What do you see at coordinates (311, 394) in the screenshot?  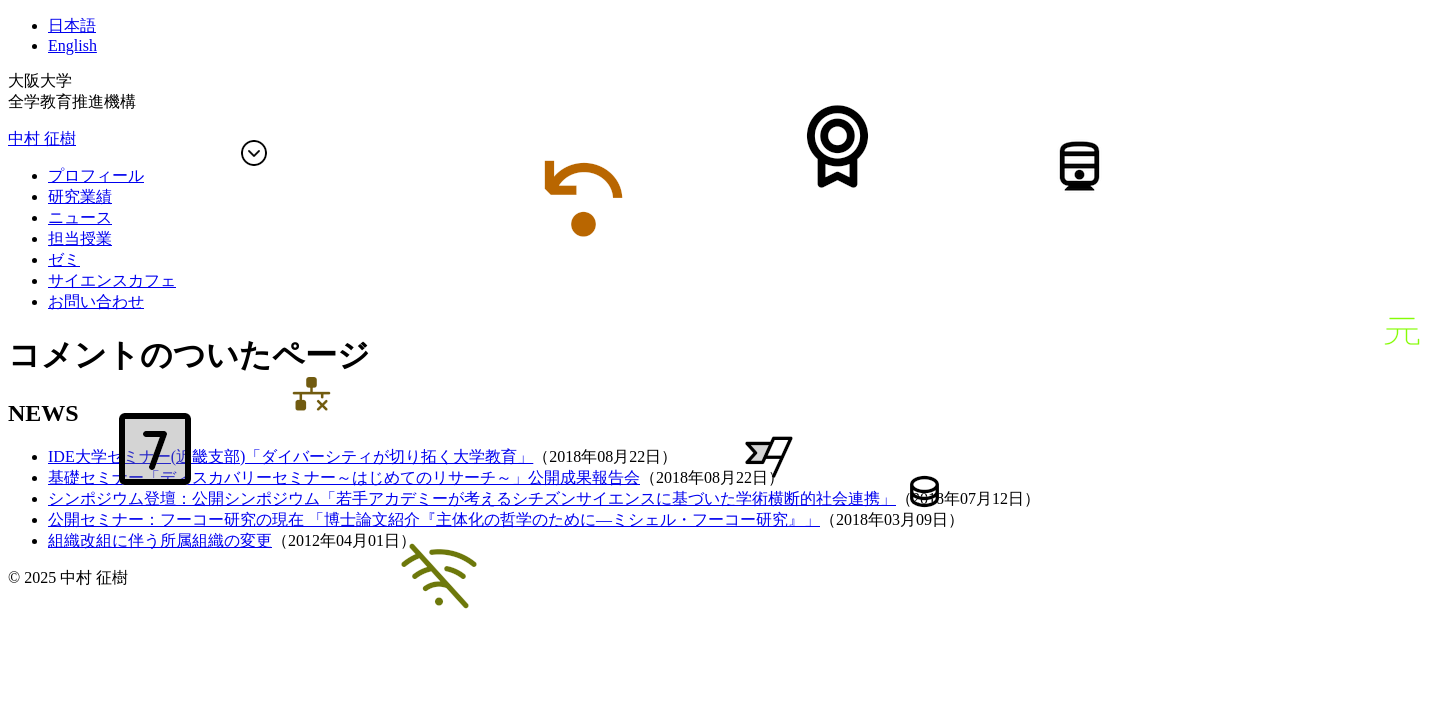 I see `network connection failed or unavailable` at bounding box center [311, 394].